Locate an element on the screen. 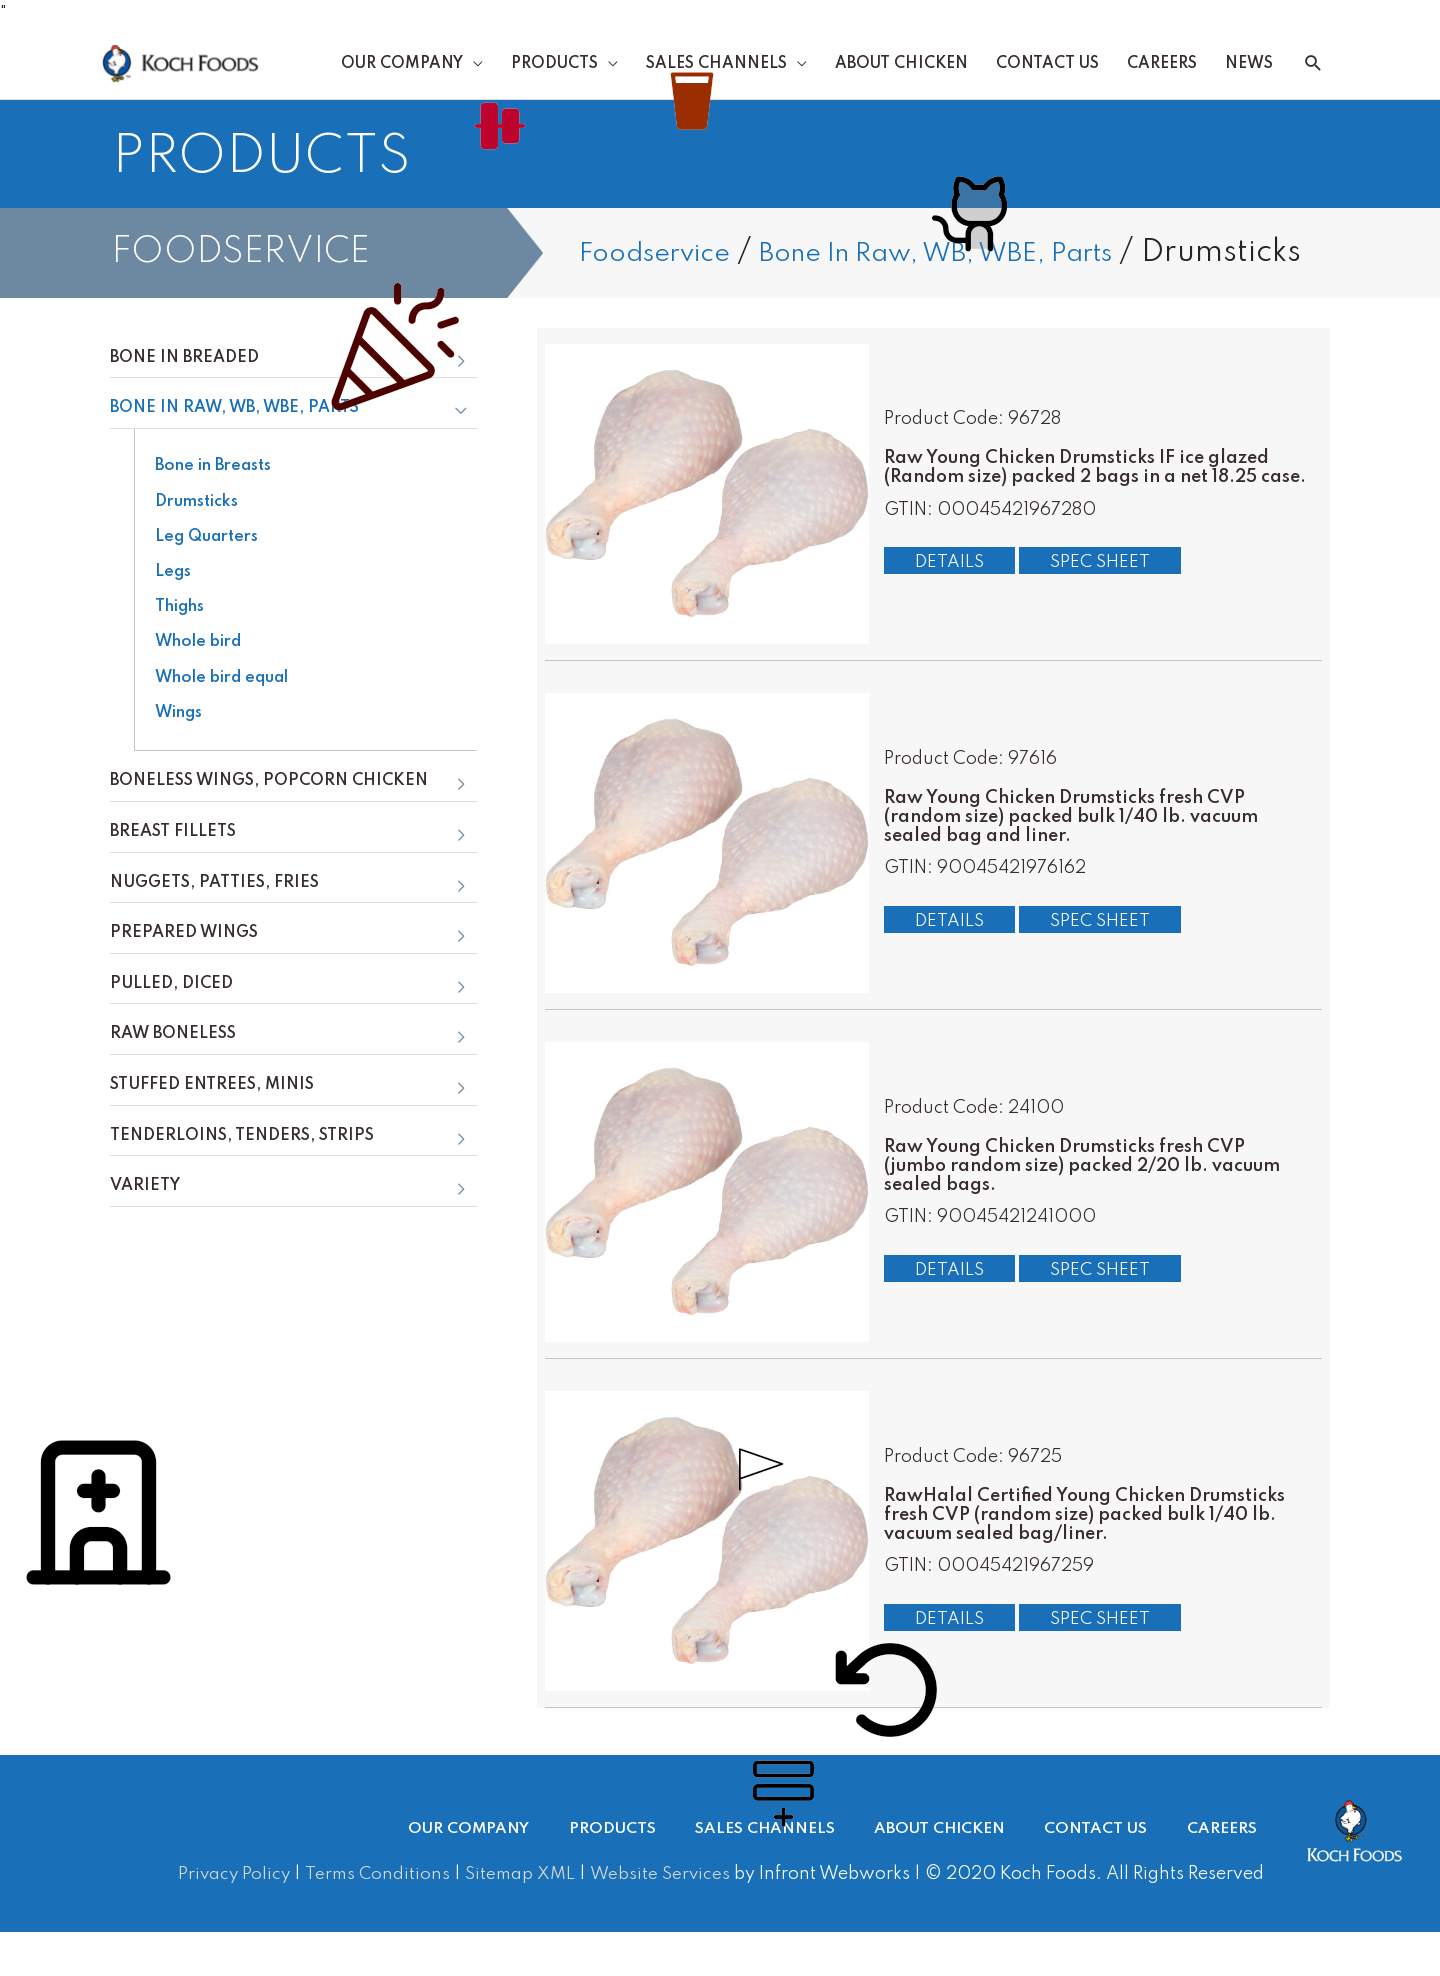 This screenshot has height=1976, width=1440. flag or bookmark an item is located at coordinates (756, 1469).